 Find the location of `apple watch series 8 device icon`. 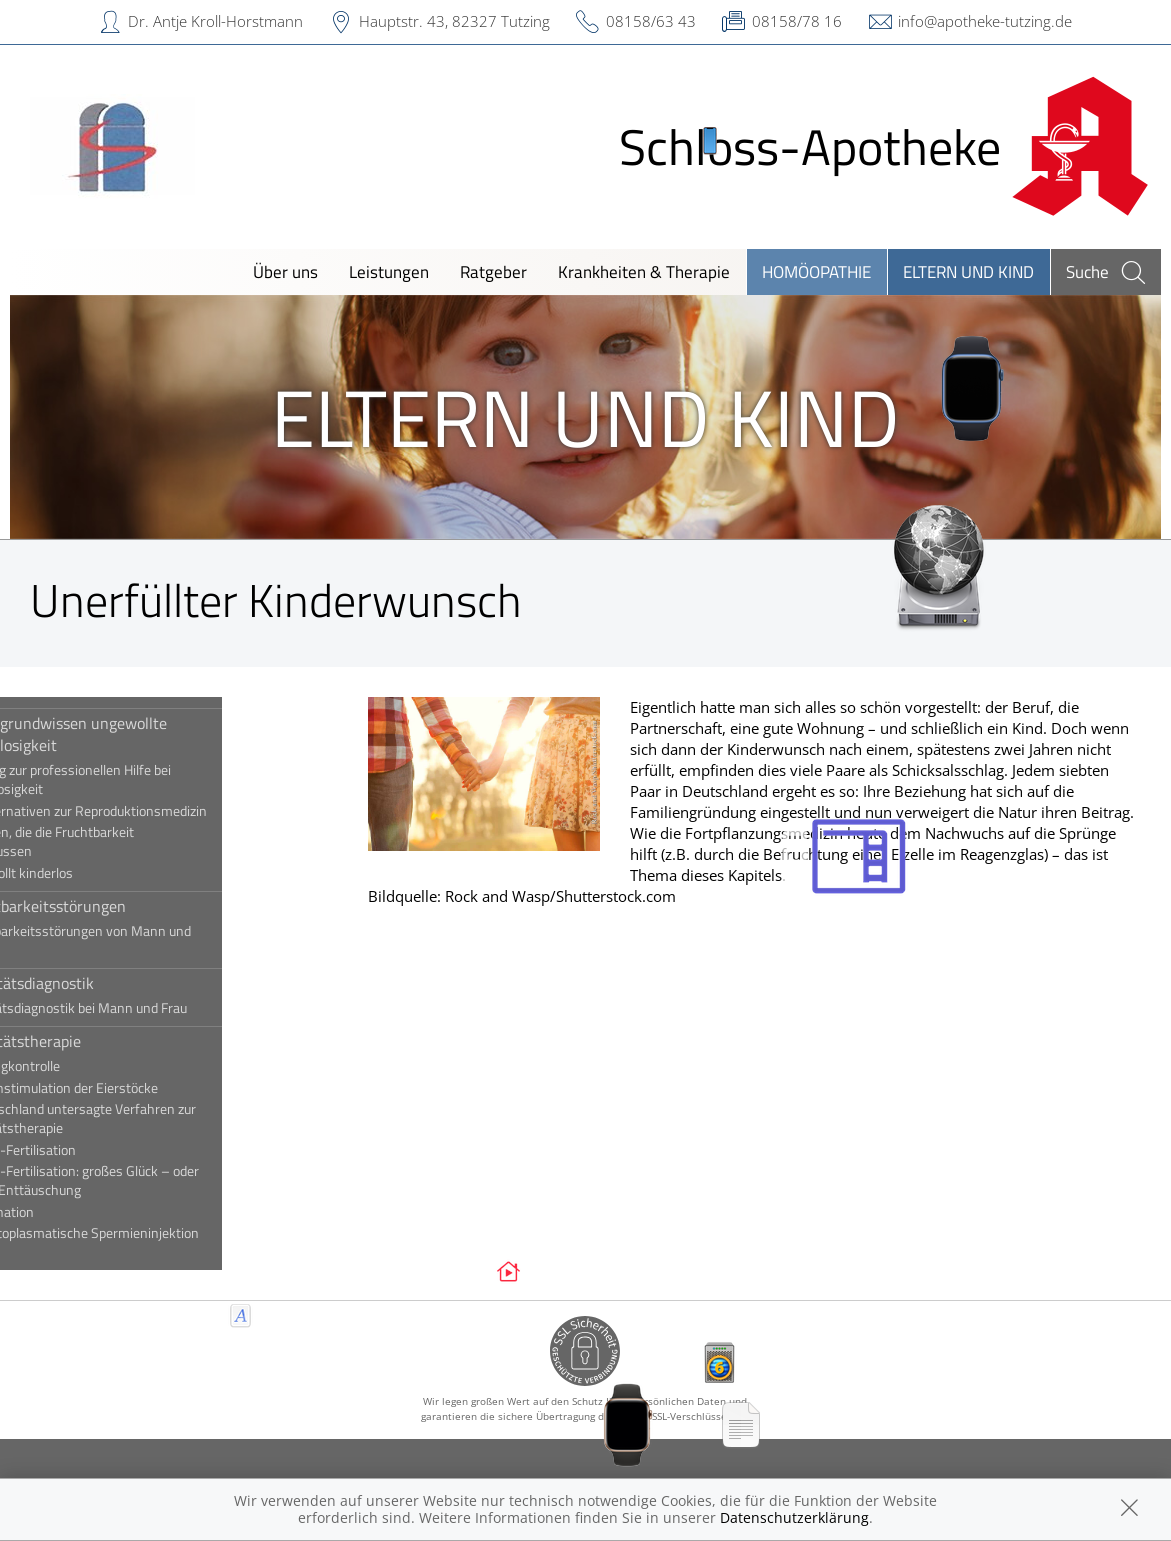

apple watch series 8 device icon is located at coordinates (971, 388).